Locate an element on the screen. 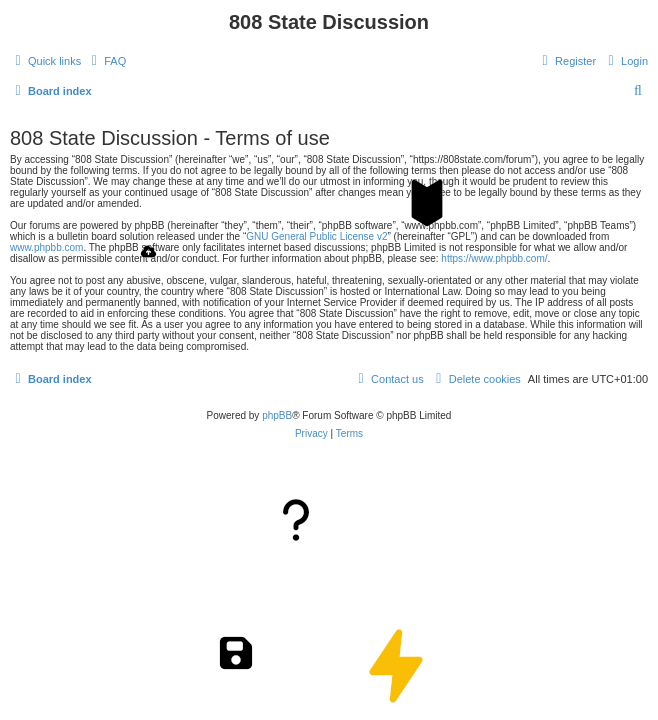 Image resolution: width=658 pixels, height=720 pixels. save current file or document is located at coordinates (236, 653).